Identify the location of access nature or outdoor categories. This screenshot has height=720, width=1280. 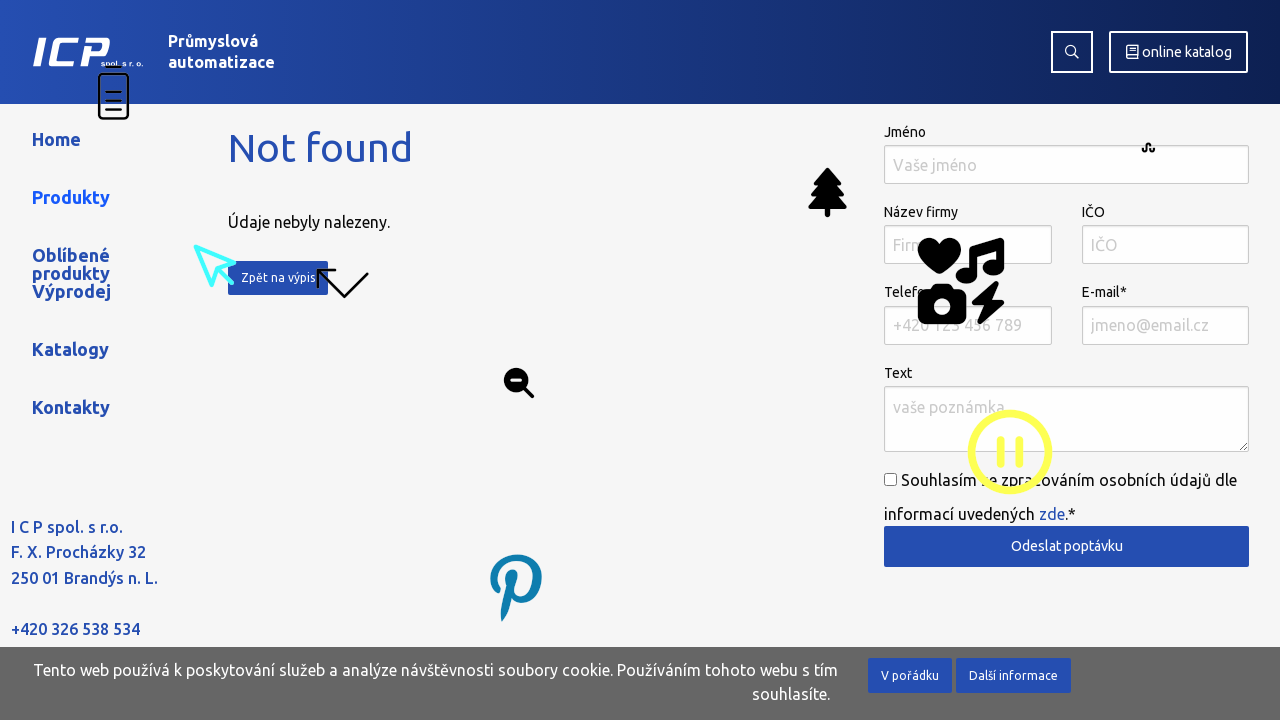
(827, 192).